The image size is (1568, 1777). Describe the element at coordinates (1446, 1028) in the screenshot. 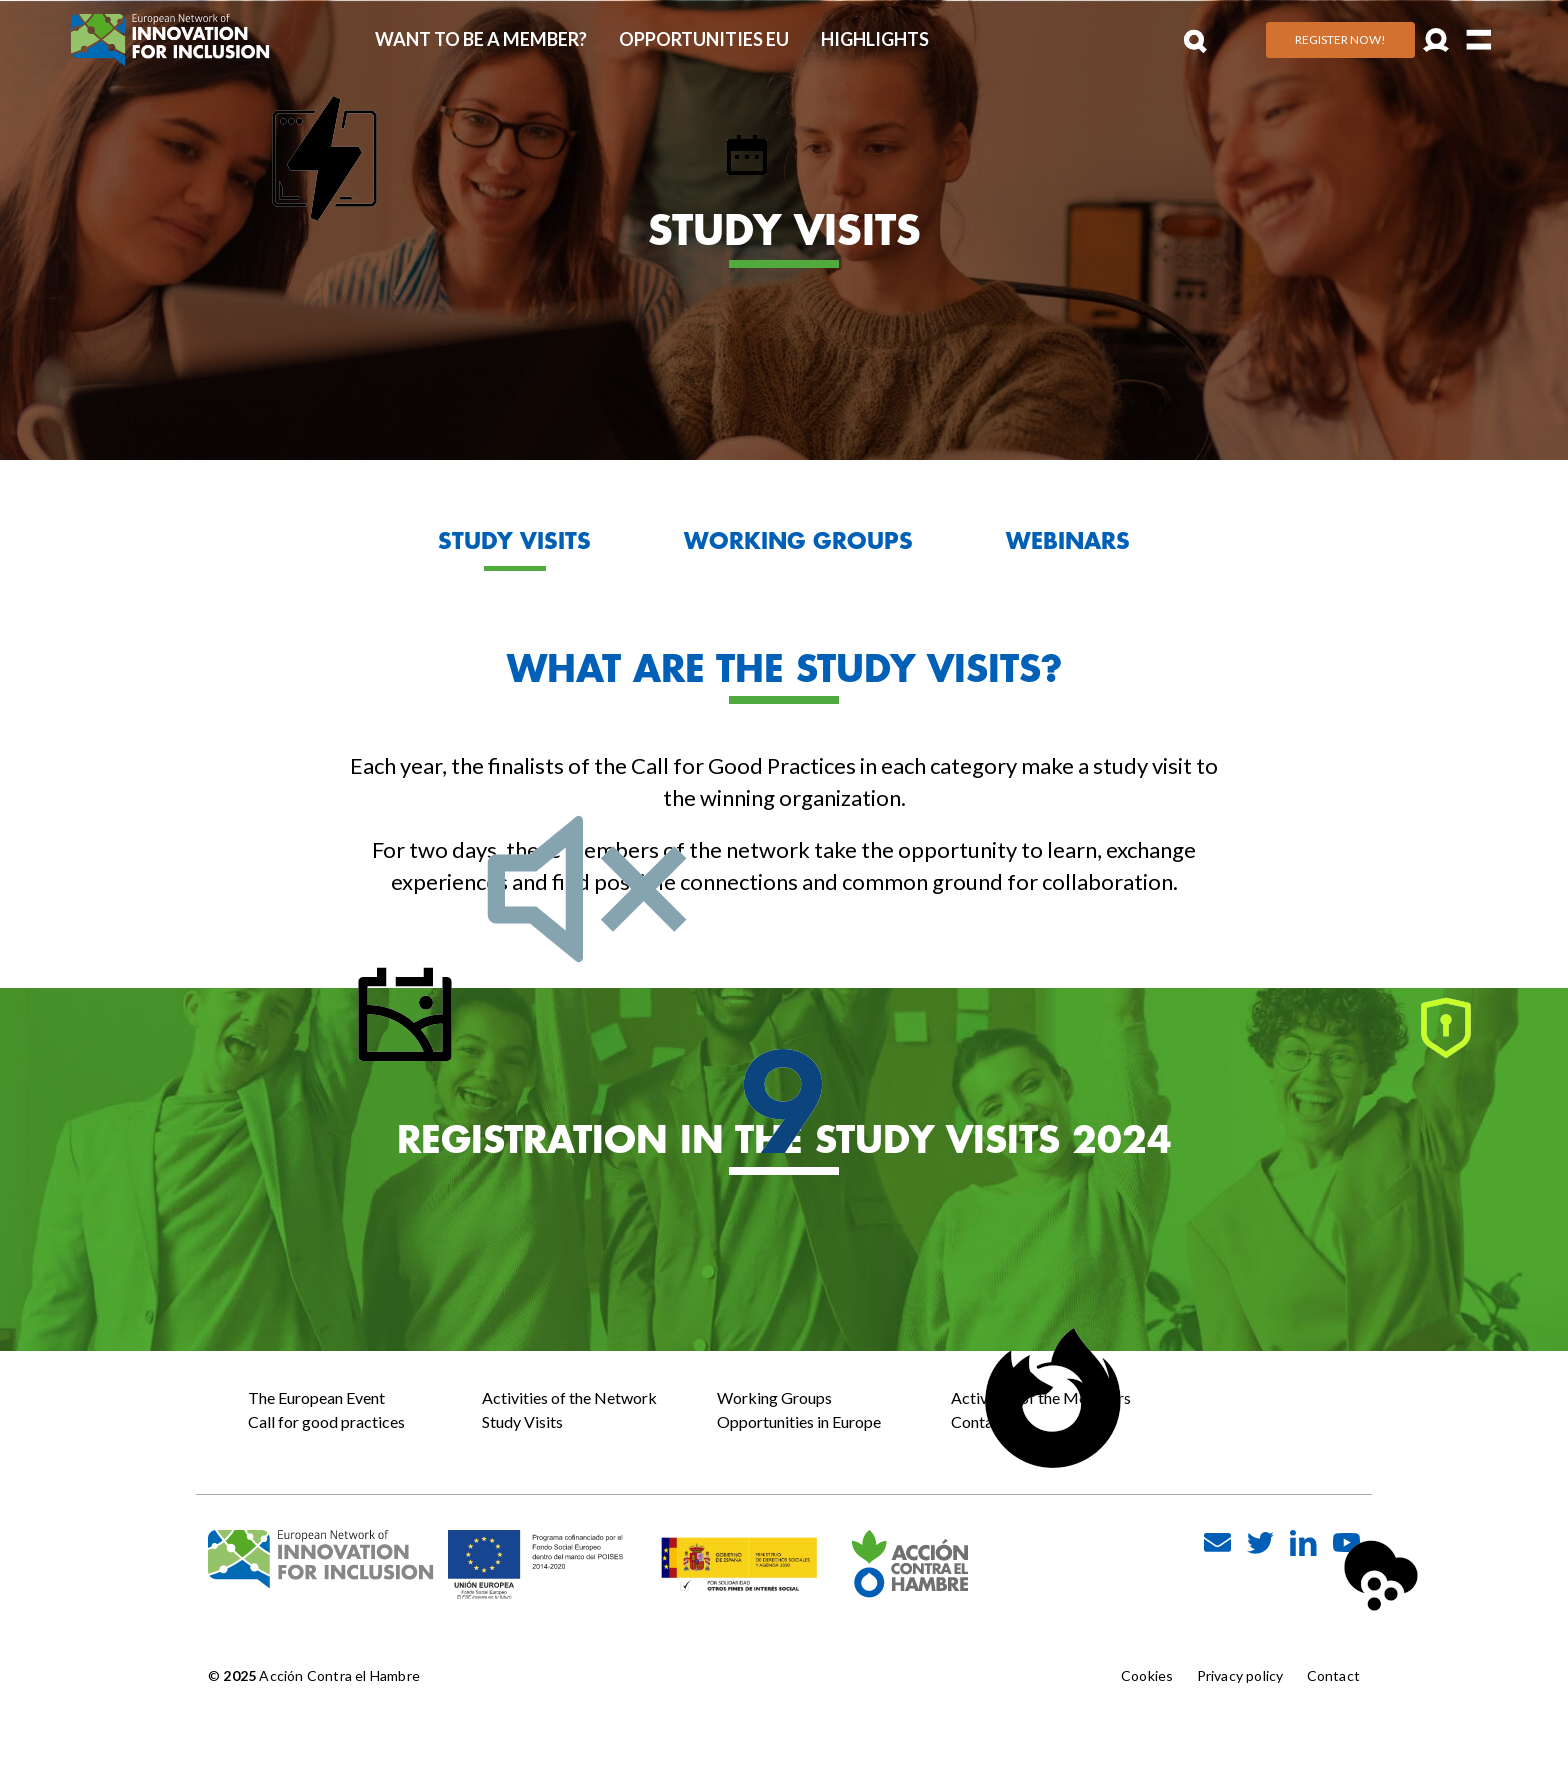

I see `access security or privacy settings` at that location.